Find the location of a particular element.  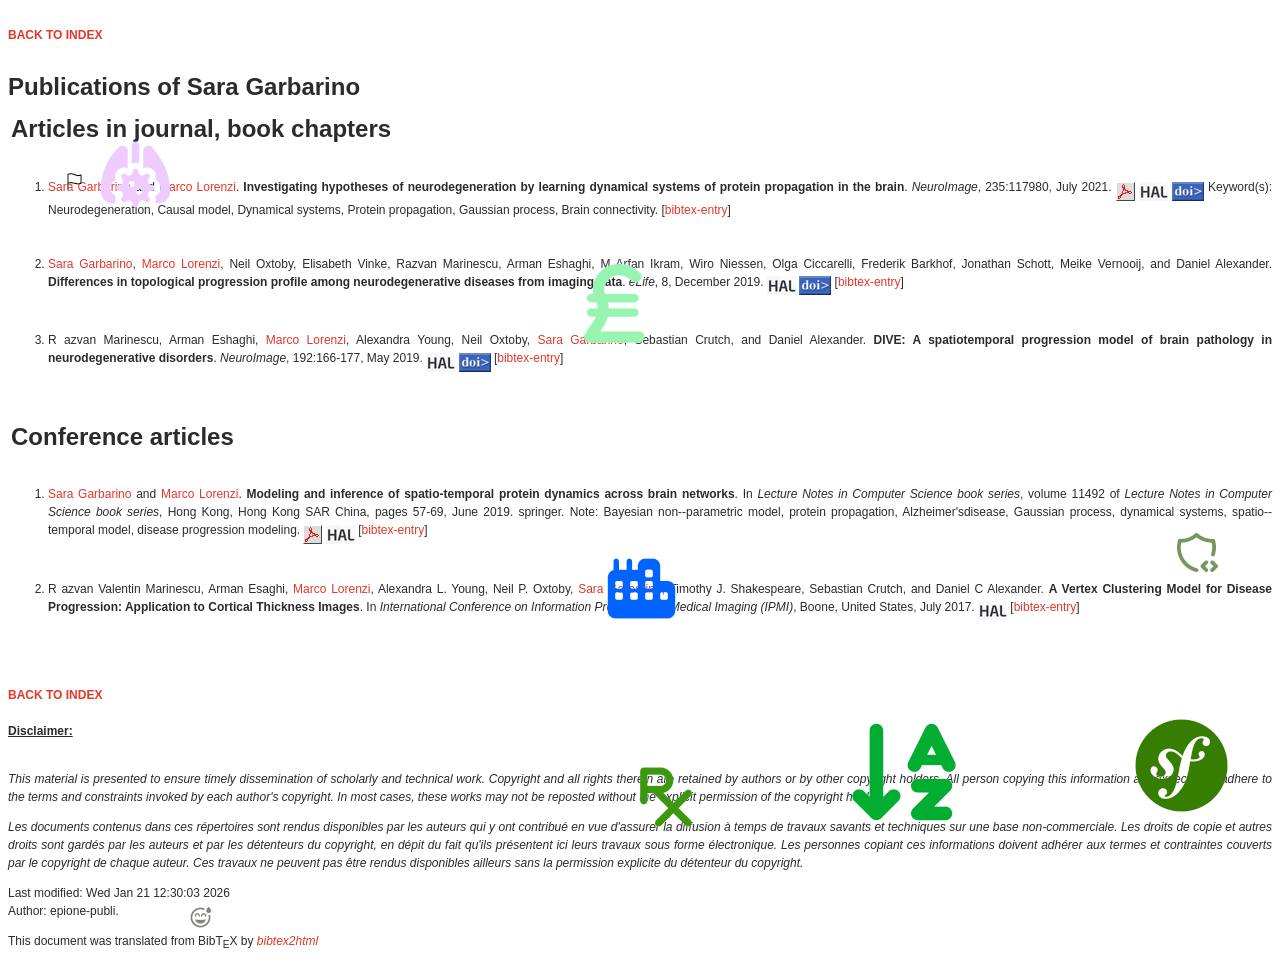

view prescription details is located at coordinates (666, 797).